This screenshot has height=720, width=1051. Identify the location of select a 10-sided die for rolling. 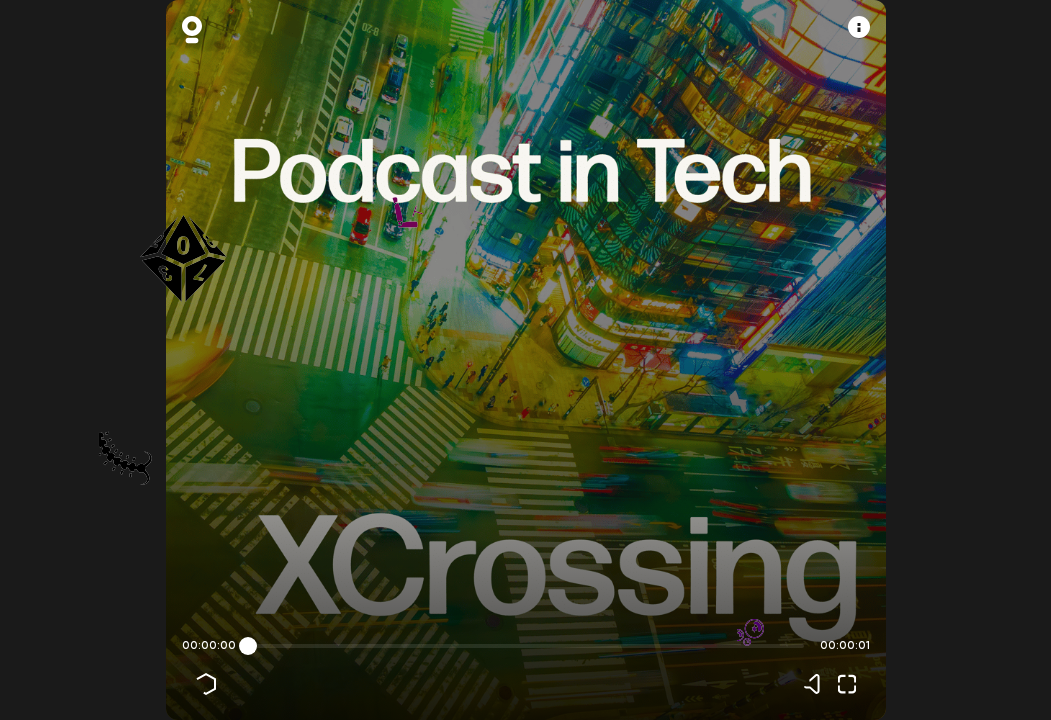
(183, 258).